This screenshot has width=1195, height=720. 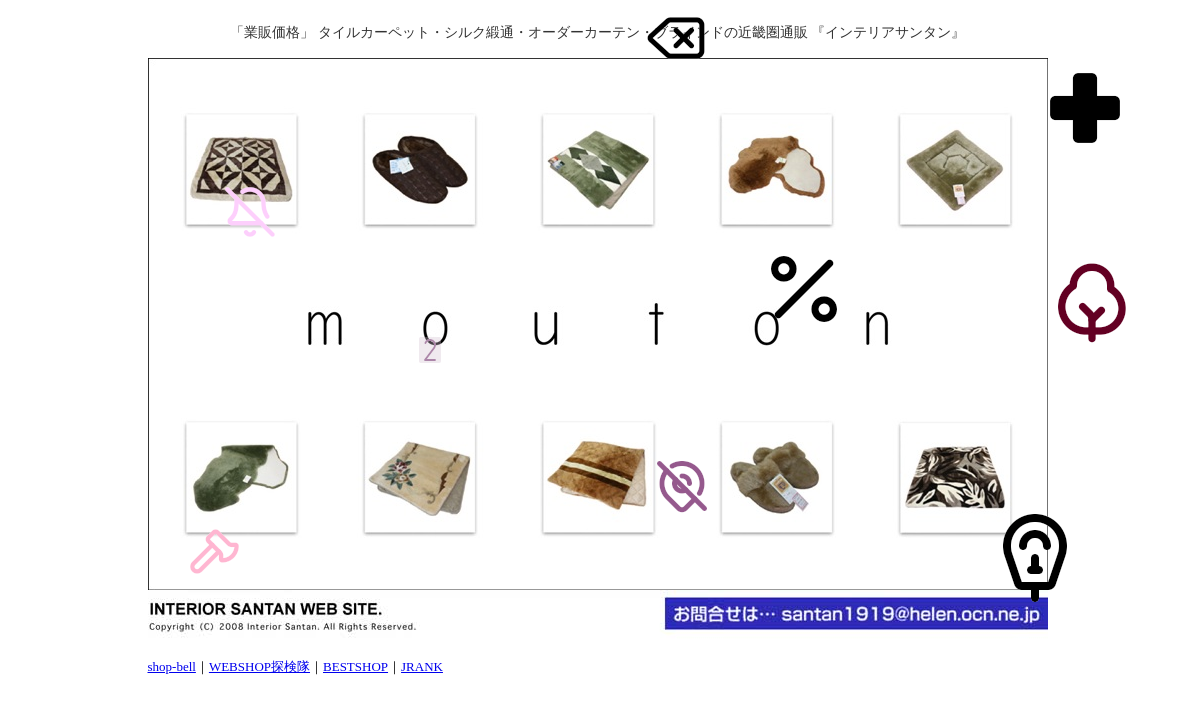 I want to click on delete selected item, so click(x=676, y=38).